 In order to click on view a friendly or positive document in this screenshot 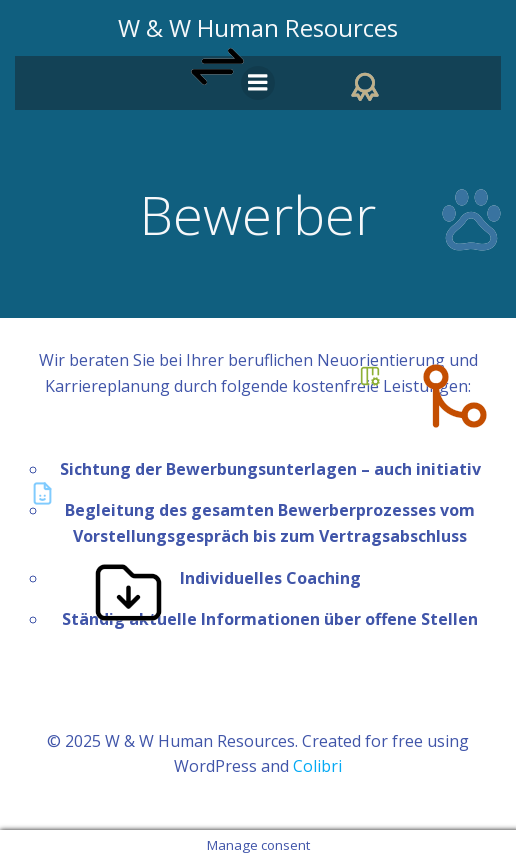, I will do `click(42, 493)`.